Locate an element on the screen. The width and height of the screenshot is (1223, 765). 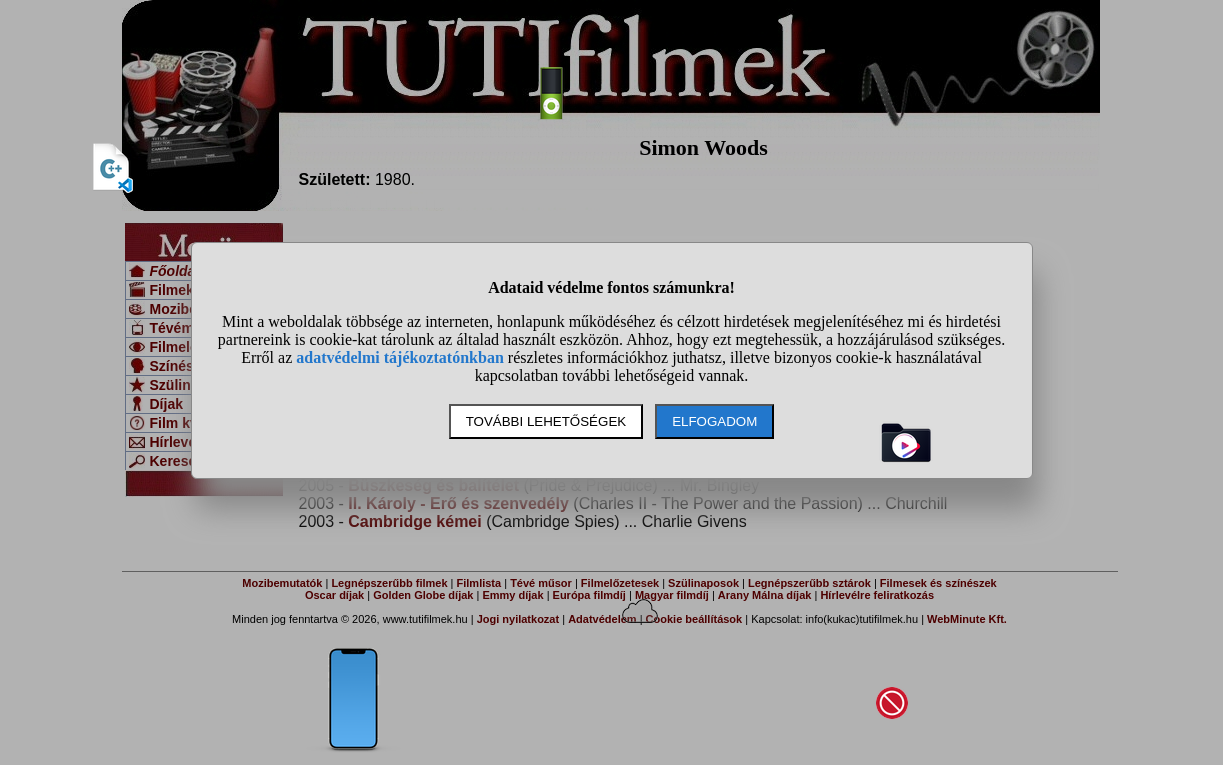
open a C++ source file in Visual Studio Code is located at coordinates (111, 168).